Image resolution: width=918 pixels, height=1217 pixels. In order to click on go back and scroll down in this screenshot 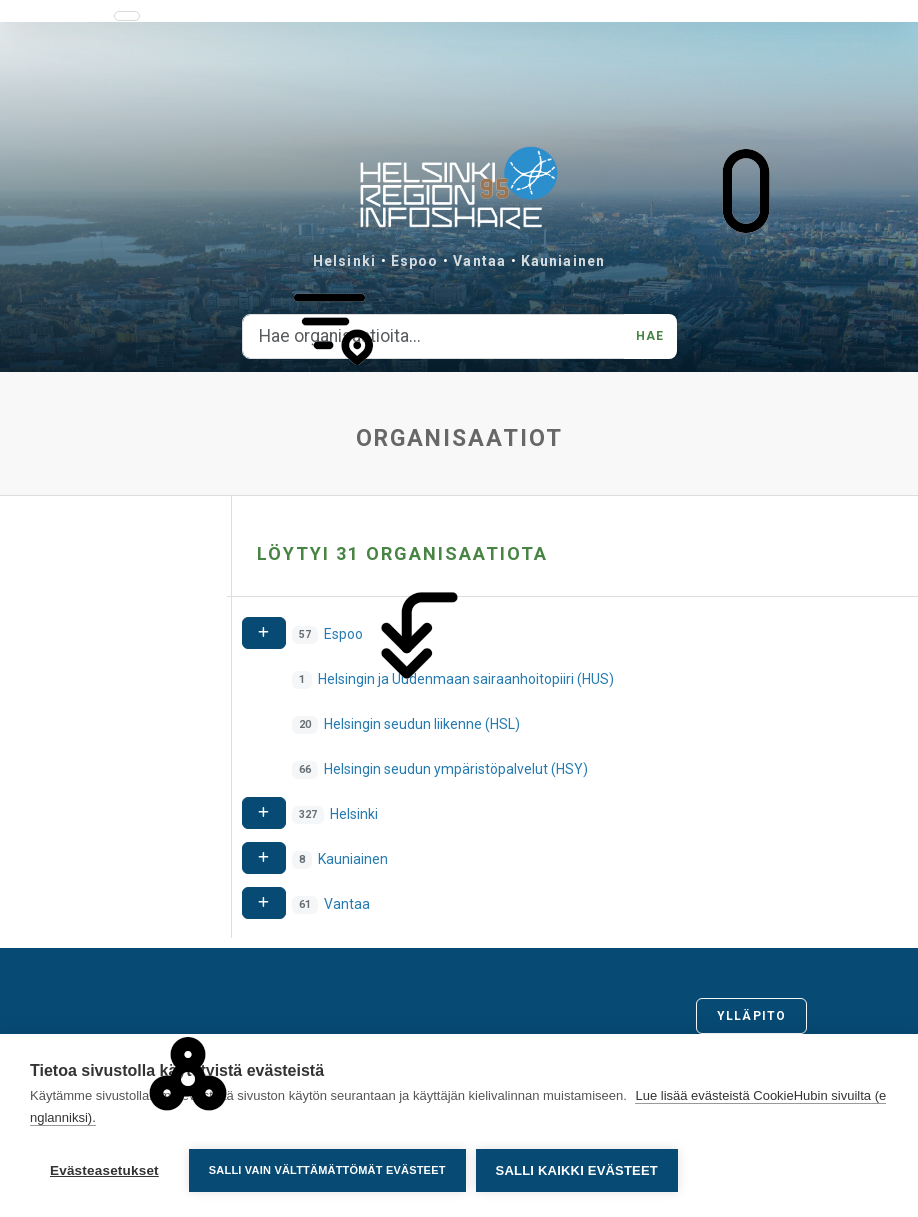, I will do `click(422, 638)`.